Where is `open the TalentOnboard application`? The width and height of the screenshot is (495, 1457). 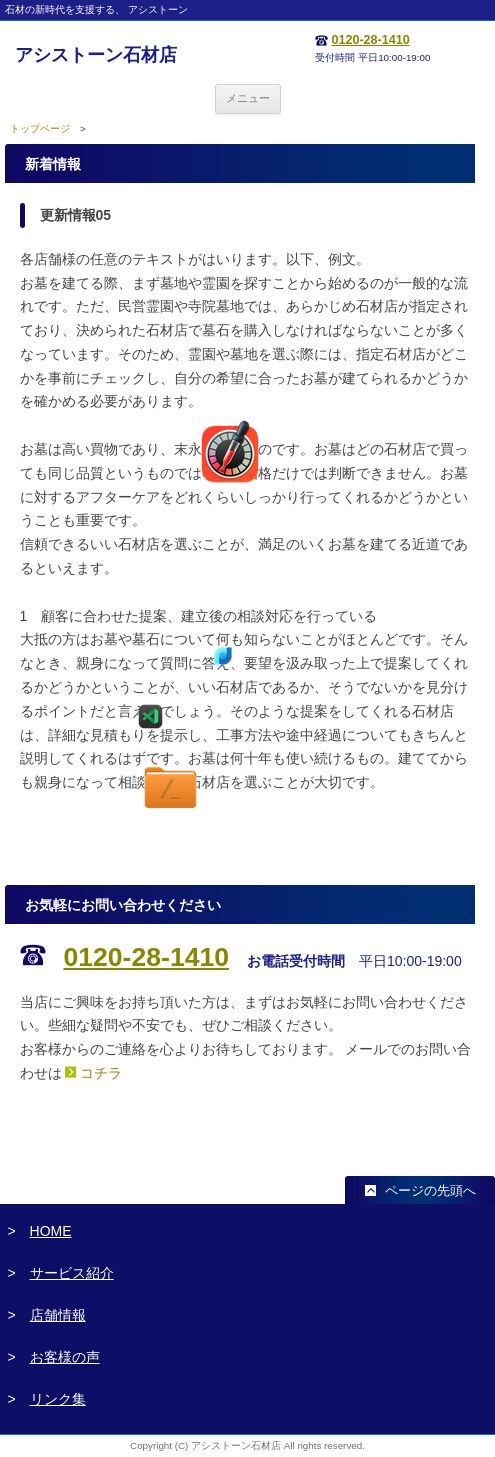 open the TalentOnboard application is located at coordinates (223, 656).